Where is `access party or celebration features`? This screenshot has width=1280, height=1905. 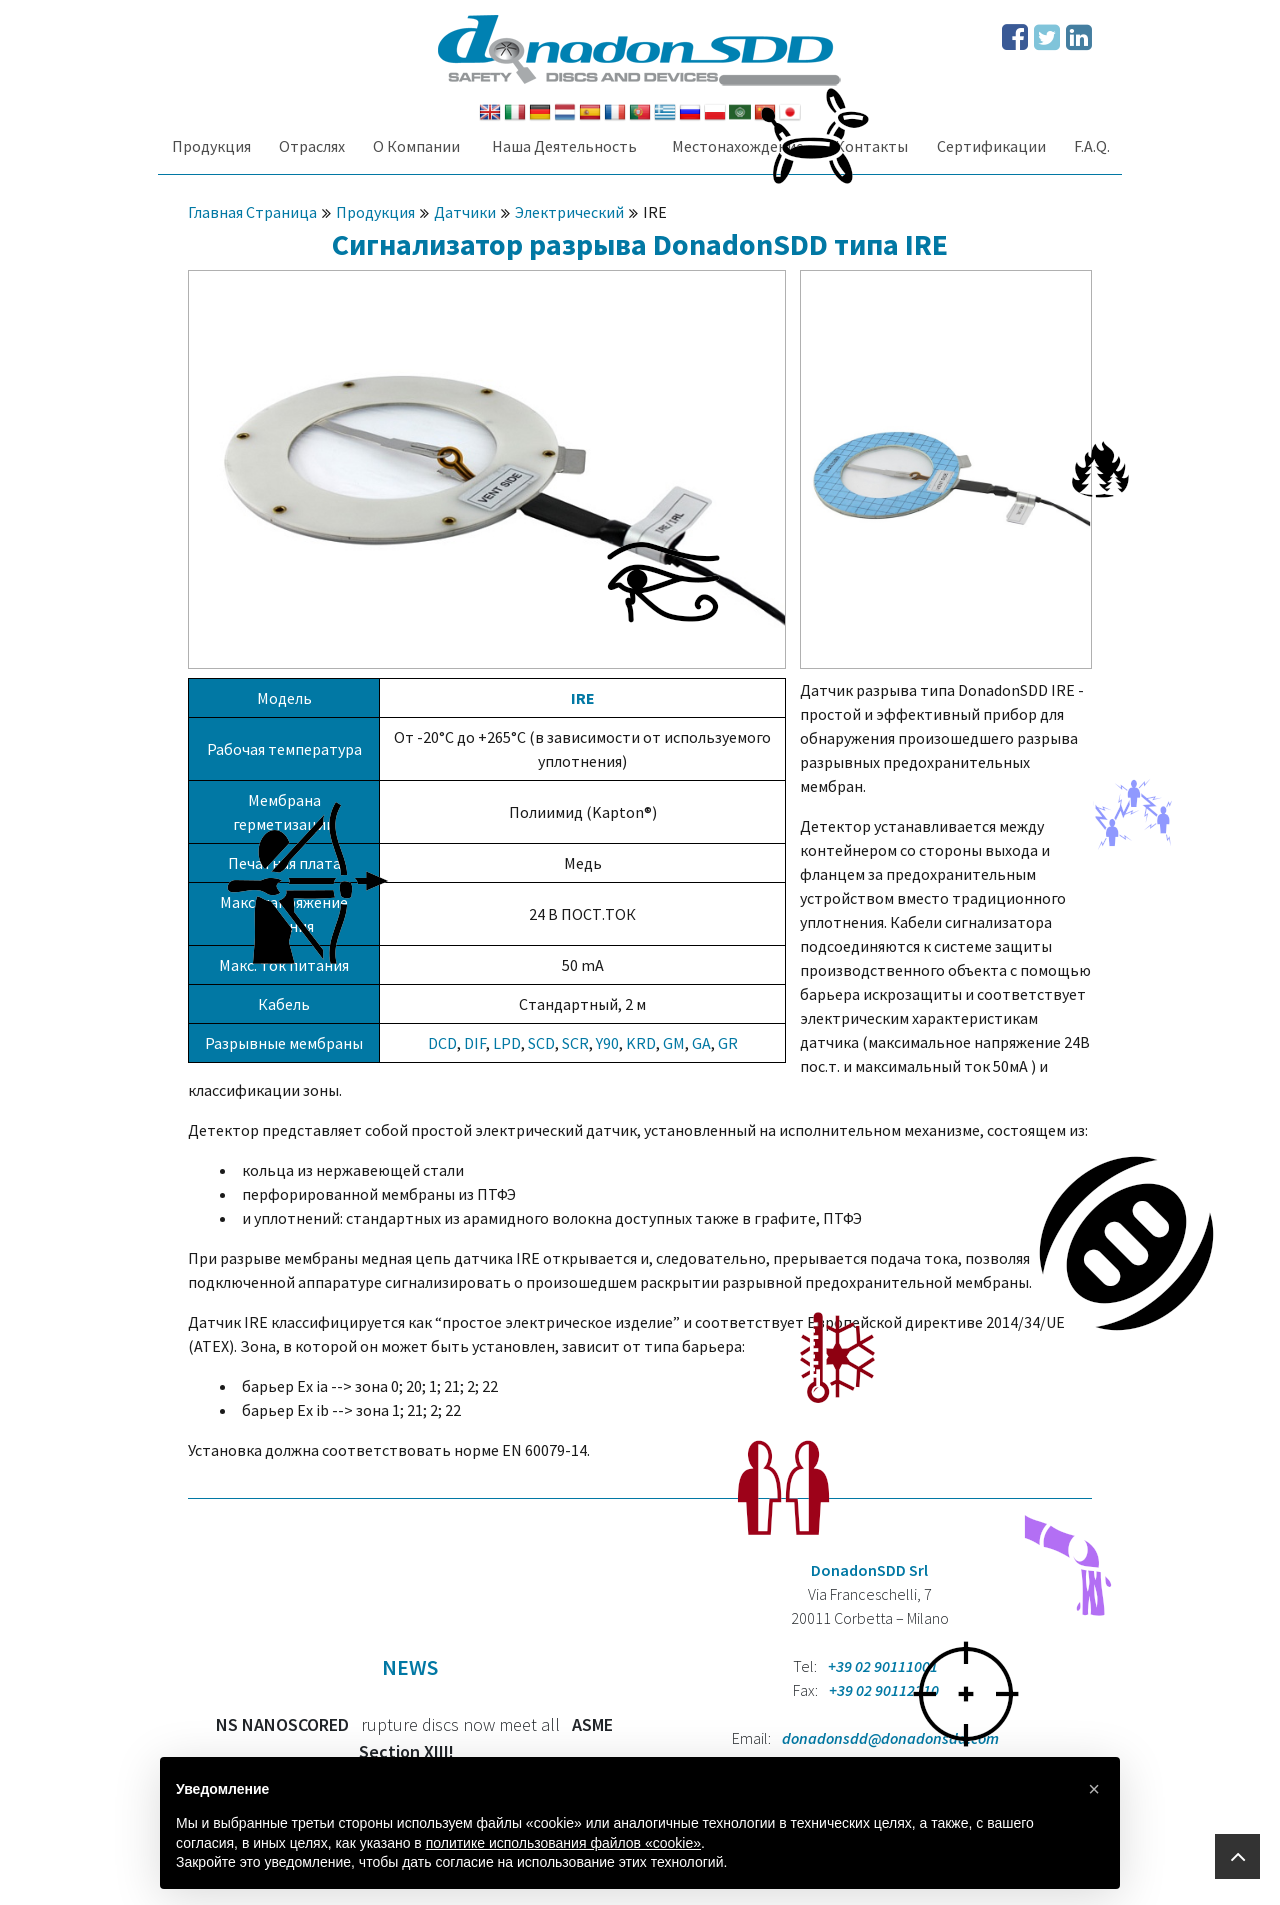 access party or celebration features is located at coordinates (815, 136).